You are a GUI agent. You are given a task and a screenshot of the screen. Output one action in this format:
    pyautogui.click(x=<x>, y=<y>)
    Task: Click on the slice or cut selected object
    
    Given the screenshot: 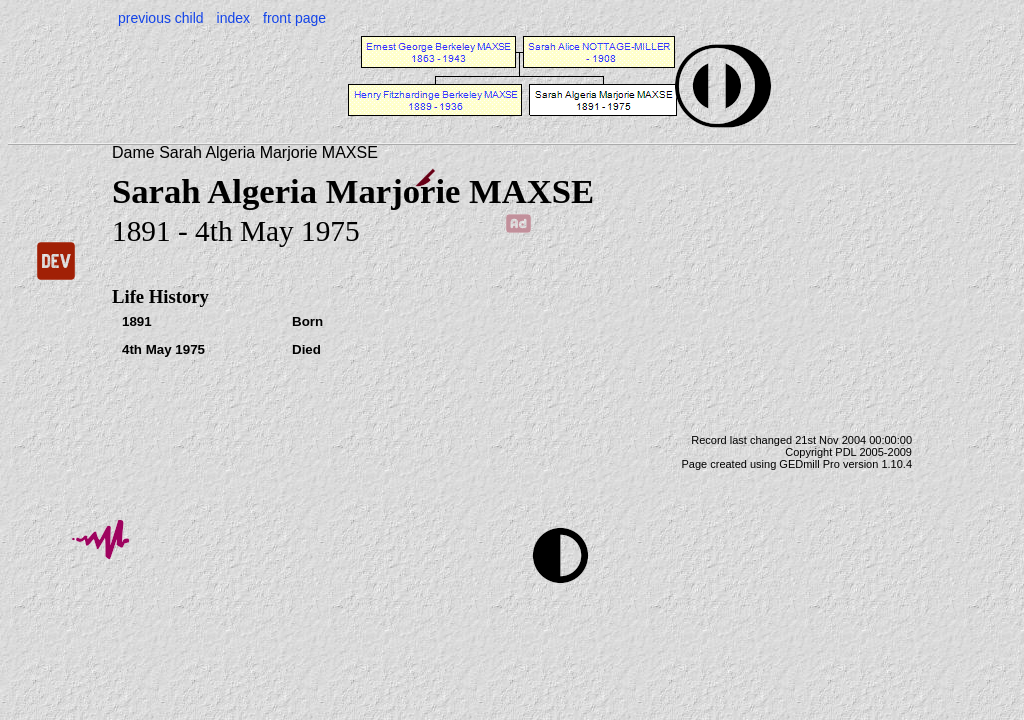 What is the action you would take?
    pyautogui.click(x=426, y=177)
    